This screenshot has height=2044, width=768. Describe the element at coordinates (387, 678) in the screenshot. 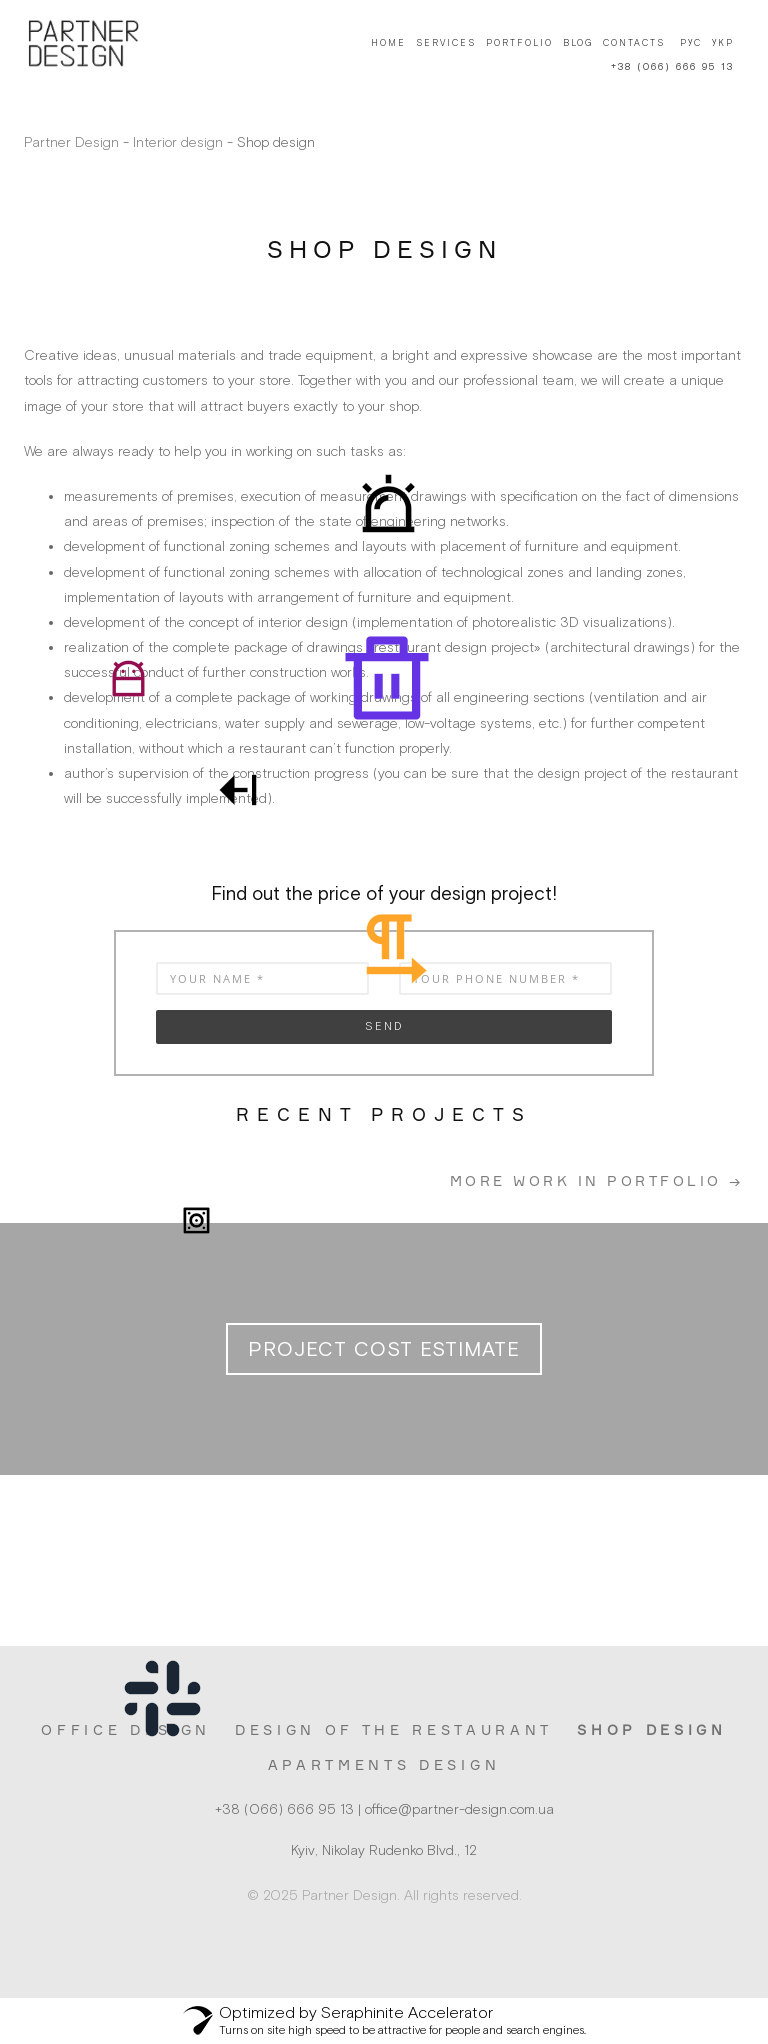

I see `delete selected item` at that location.